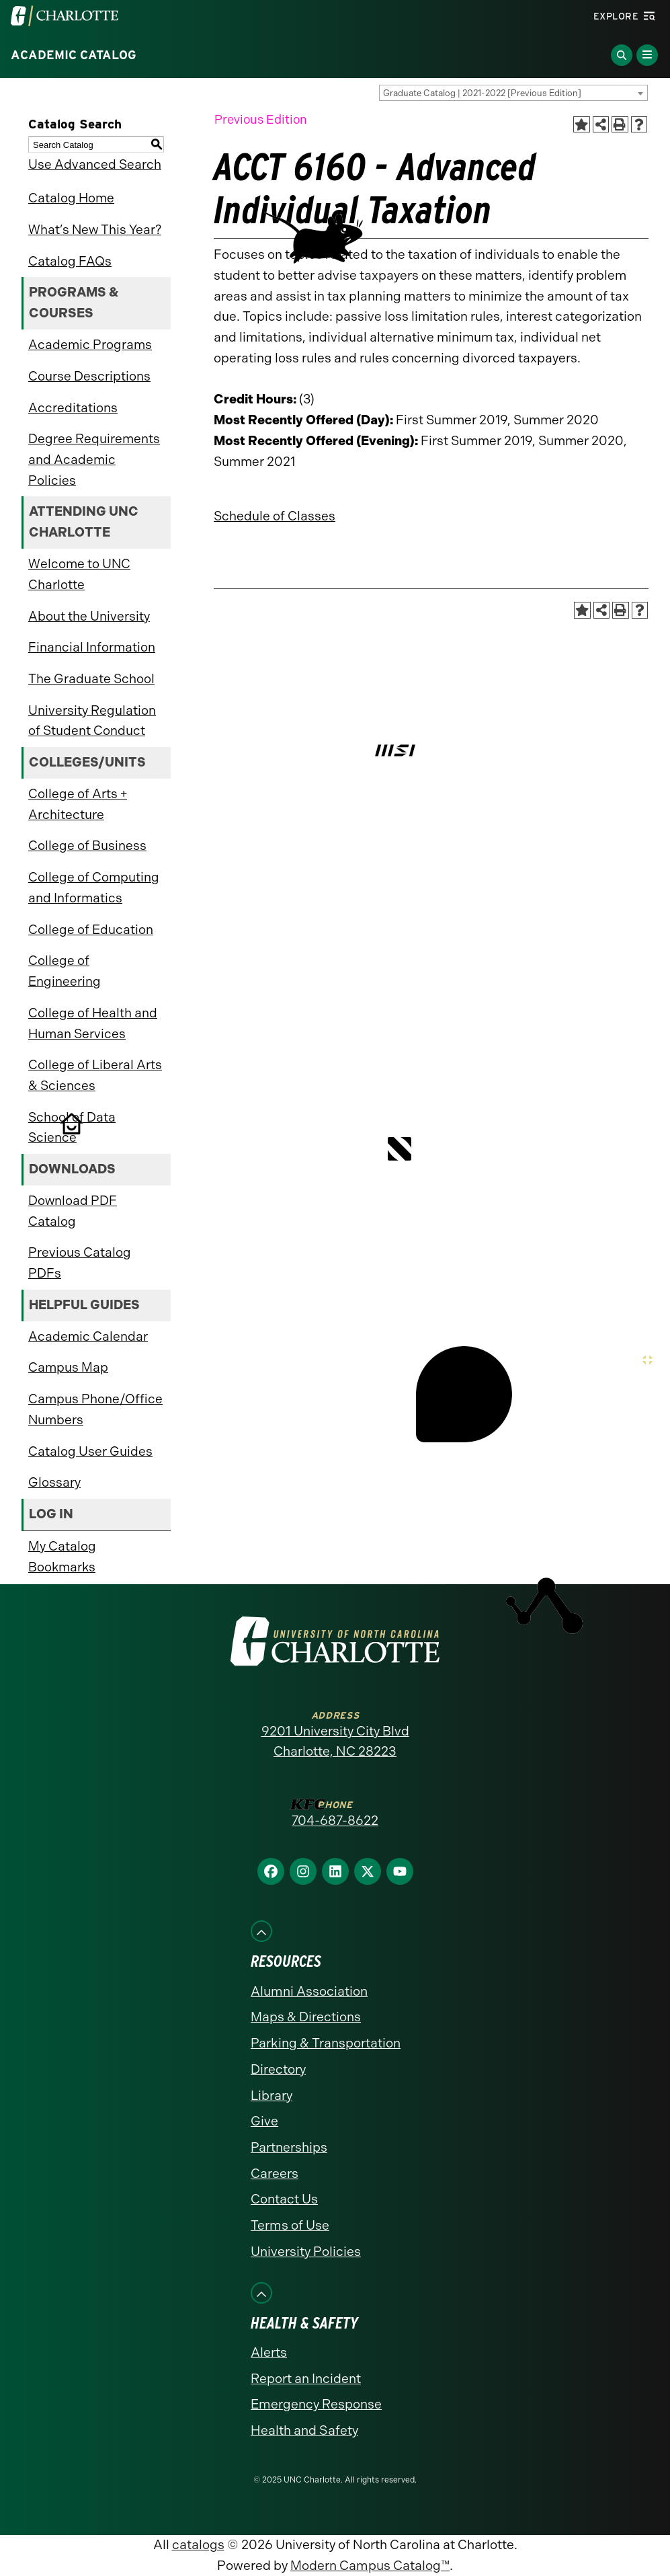  What do you see at coordinates (395, 750) in the screenshot?
I see `MSI Business brand logo` at bounding box center [395, 750].